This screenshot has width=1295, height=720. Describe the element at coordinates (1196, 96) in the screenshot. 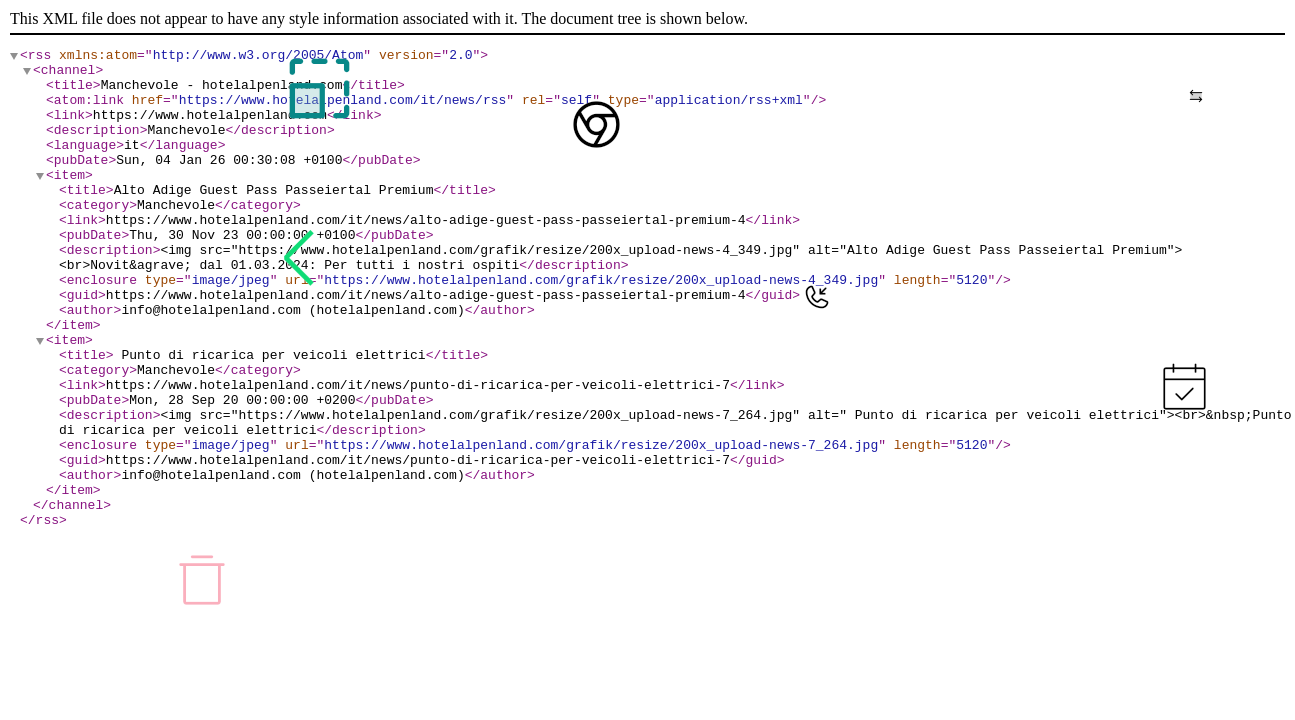

I see `swap or exchange items` at that location.